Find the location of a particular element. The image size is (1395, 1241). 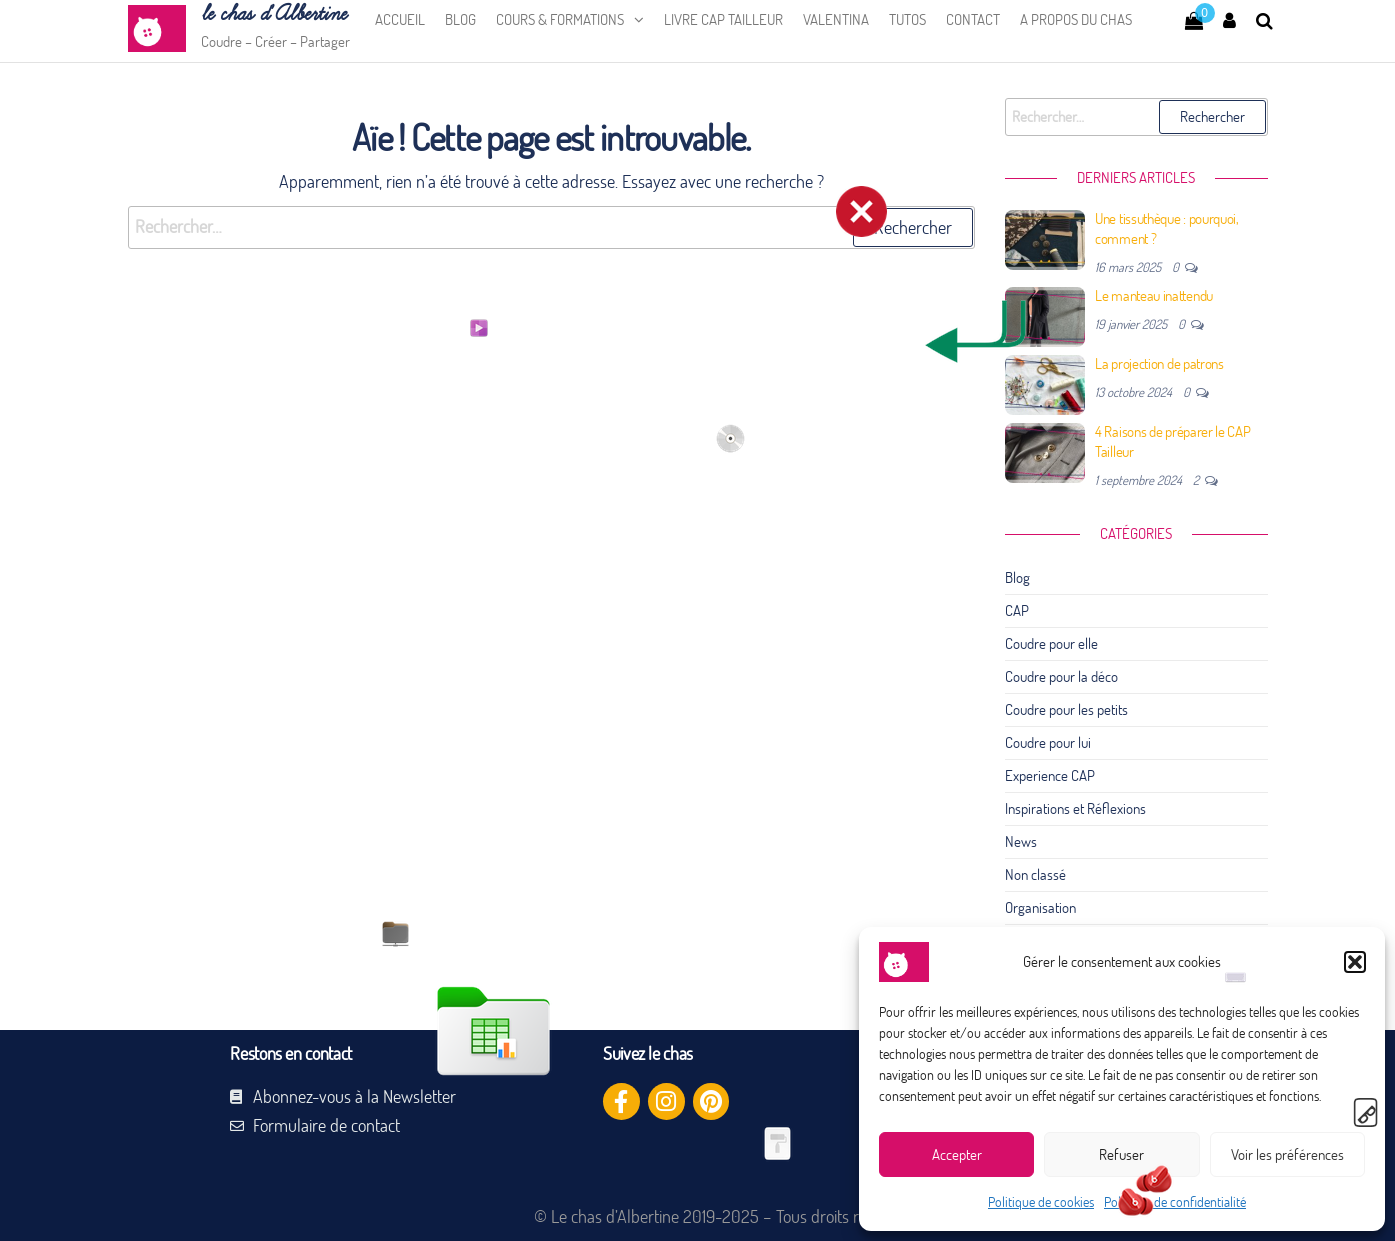

beats earbuds bluetooth device icon is located at coordinates (1145, 1191).